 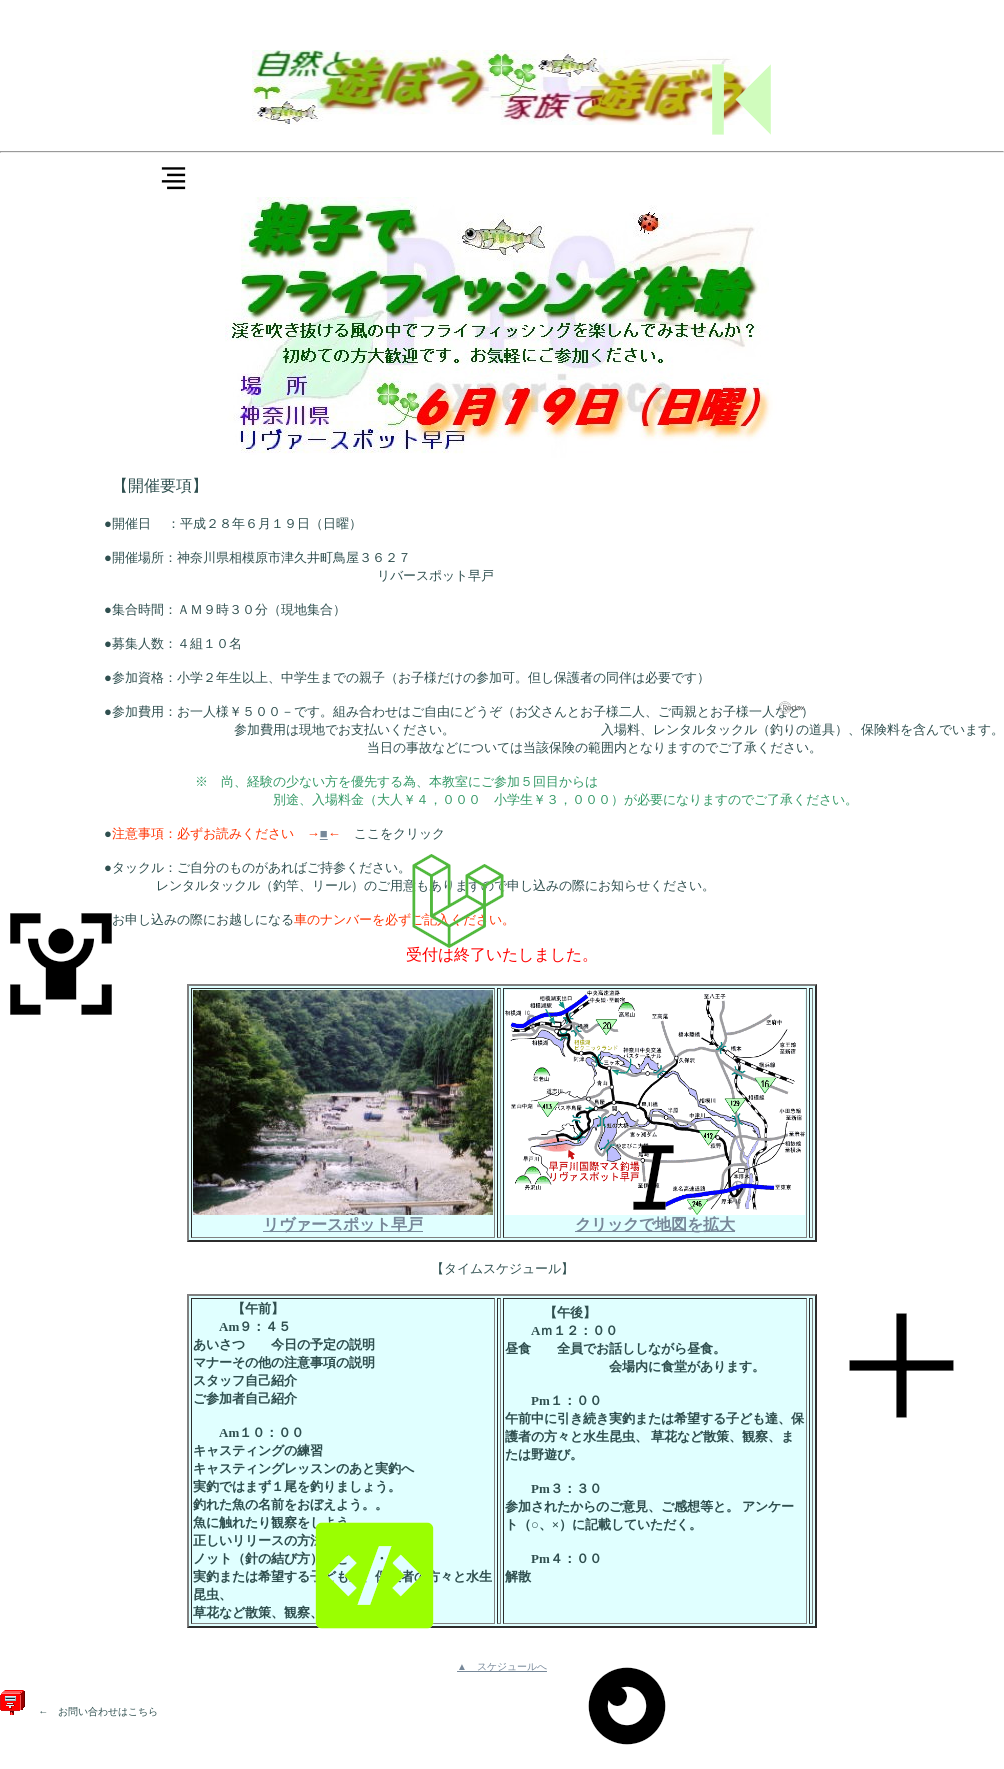 I want to click on align text to the right, so click(x=173, y=177).